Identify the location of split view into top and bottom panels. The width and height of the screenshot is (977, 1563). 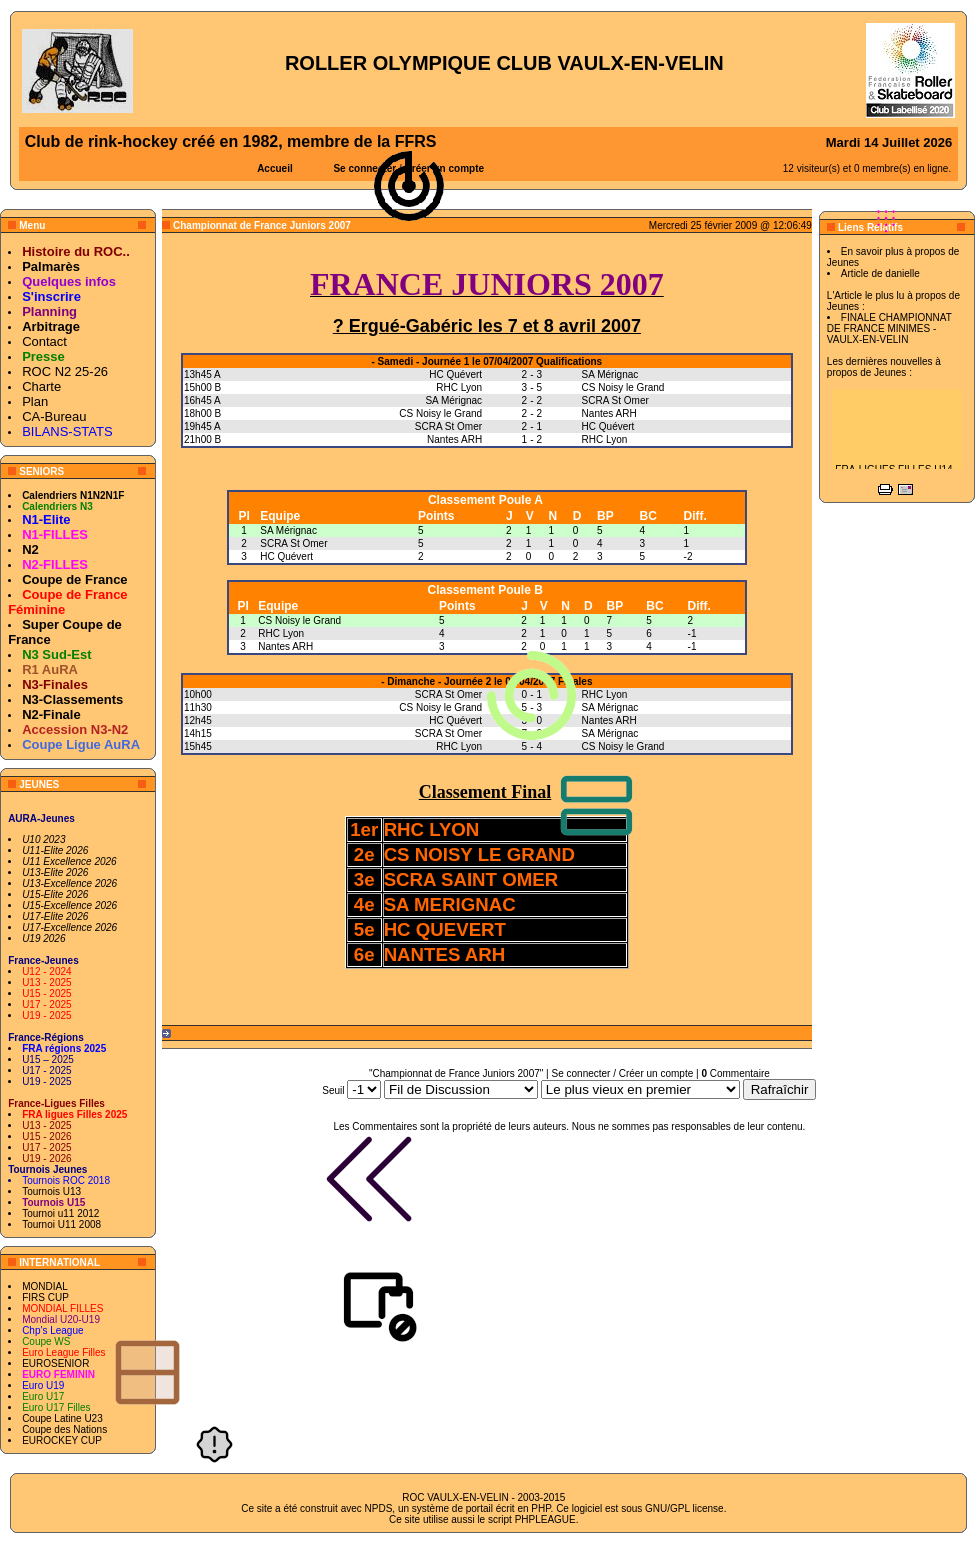
(147, 1372).